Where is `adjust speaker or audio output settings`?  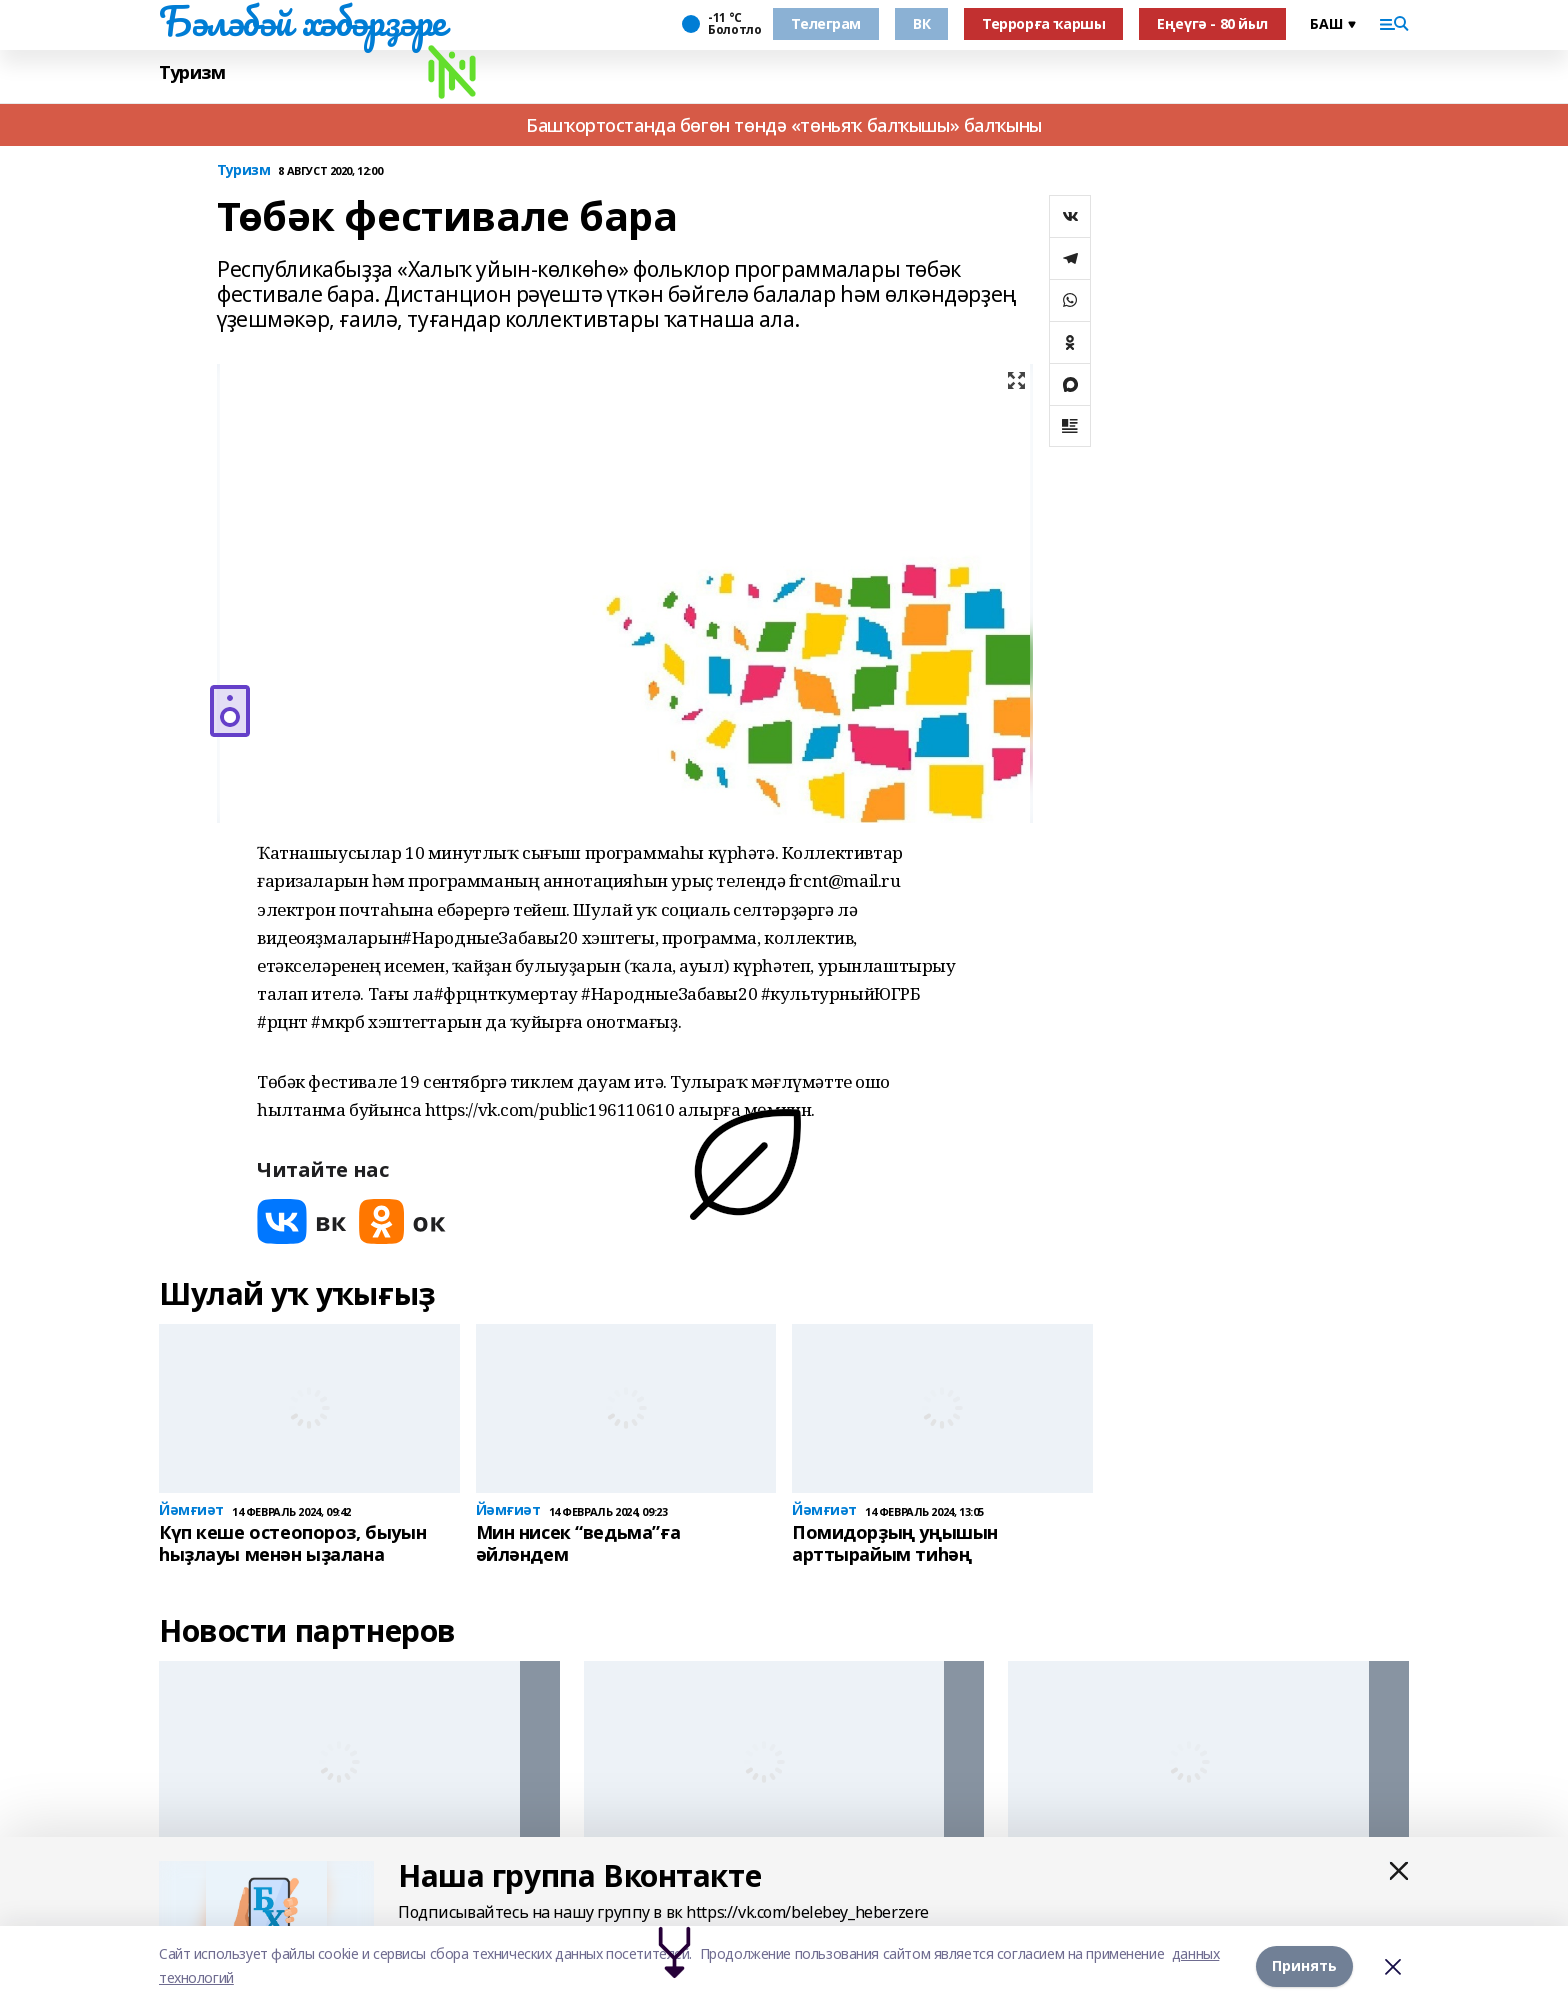 adjust speaker or audio output settings is located at coordinates (230, 711).